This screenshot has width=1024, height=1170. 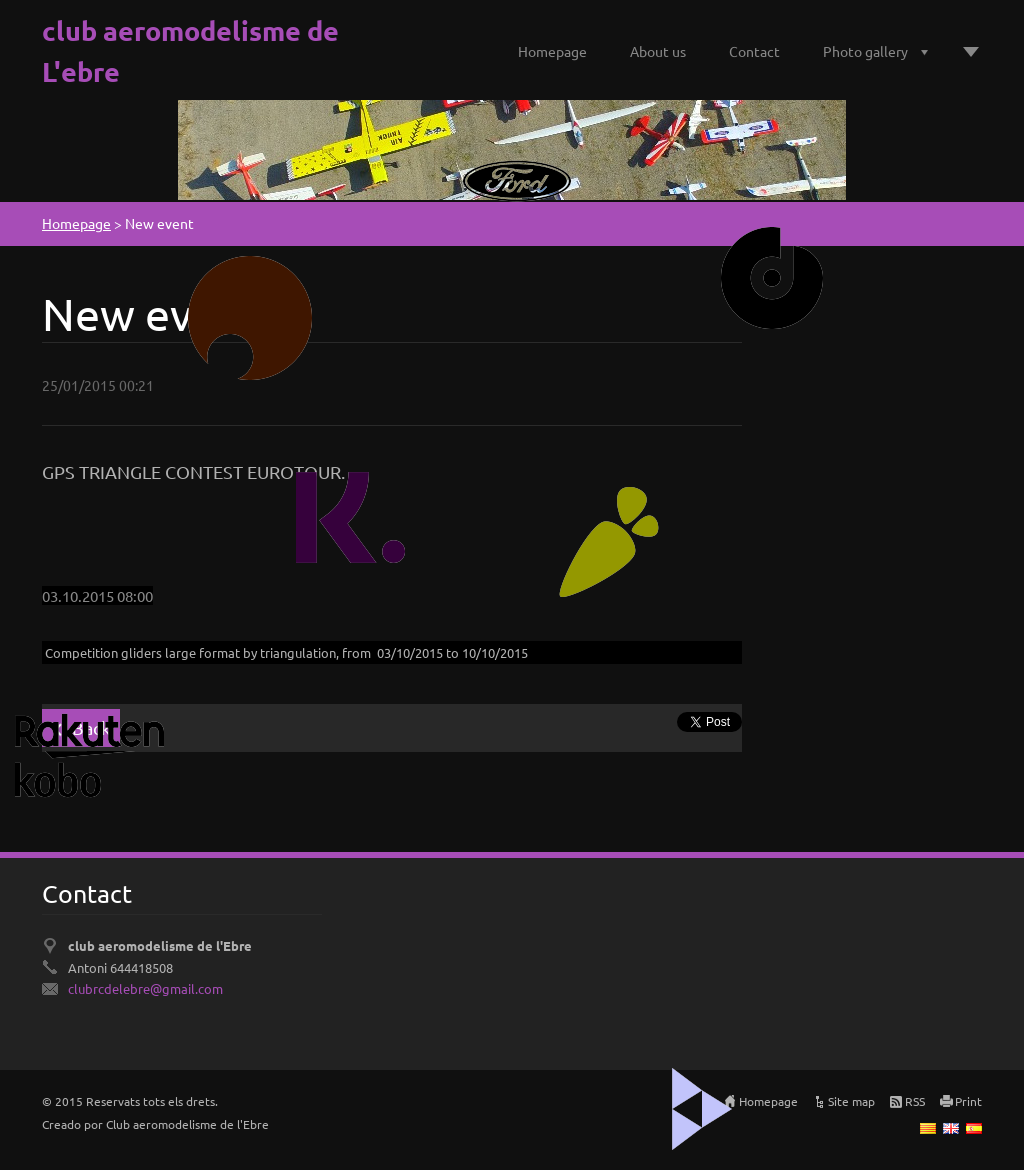 What do you see at coordinates (702, 1109) in the screenshot?
I see `open the PeerTube app` at bounding box center [702, 1109].